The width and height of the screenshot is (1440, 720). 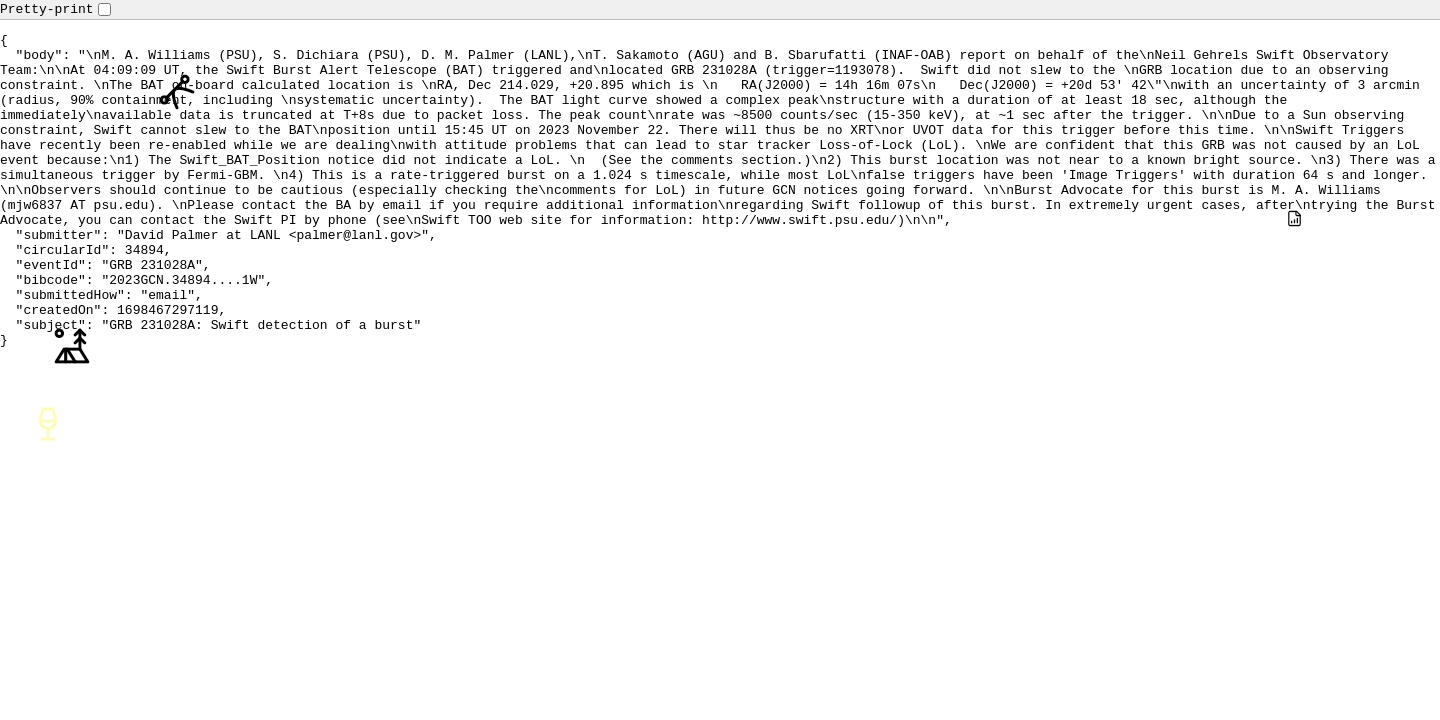 I want to click on browse wine selection or menu, so click(x=48, y=424).